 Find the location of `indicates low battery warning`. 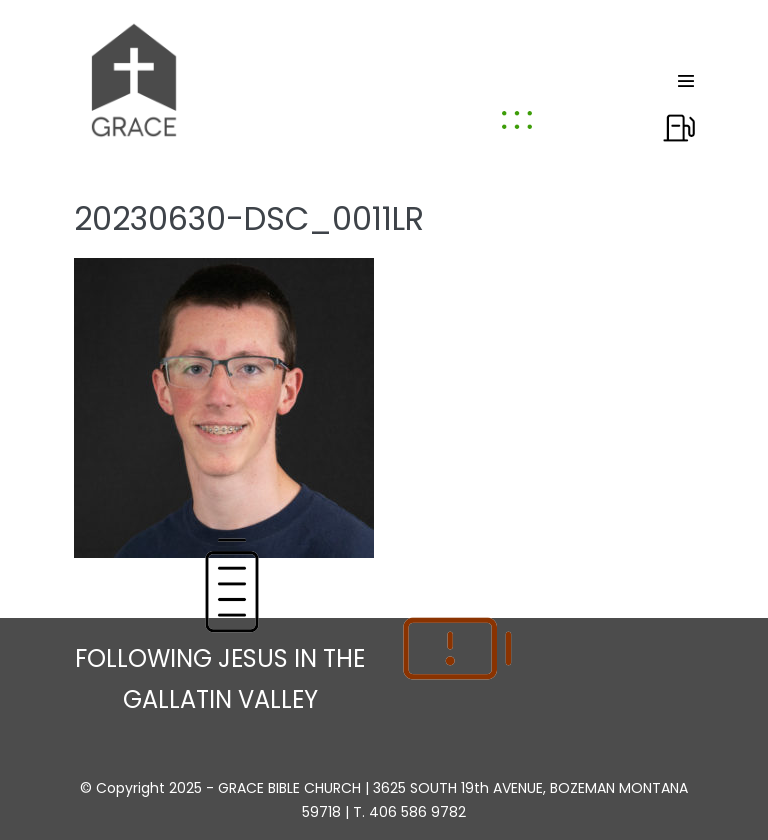

indicates low battery warning is located at coordinates (455, 648).